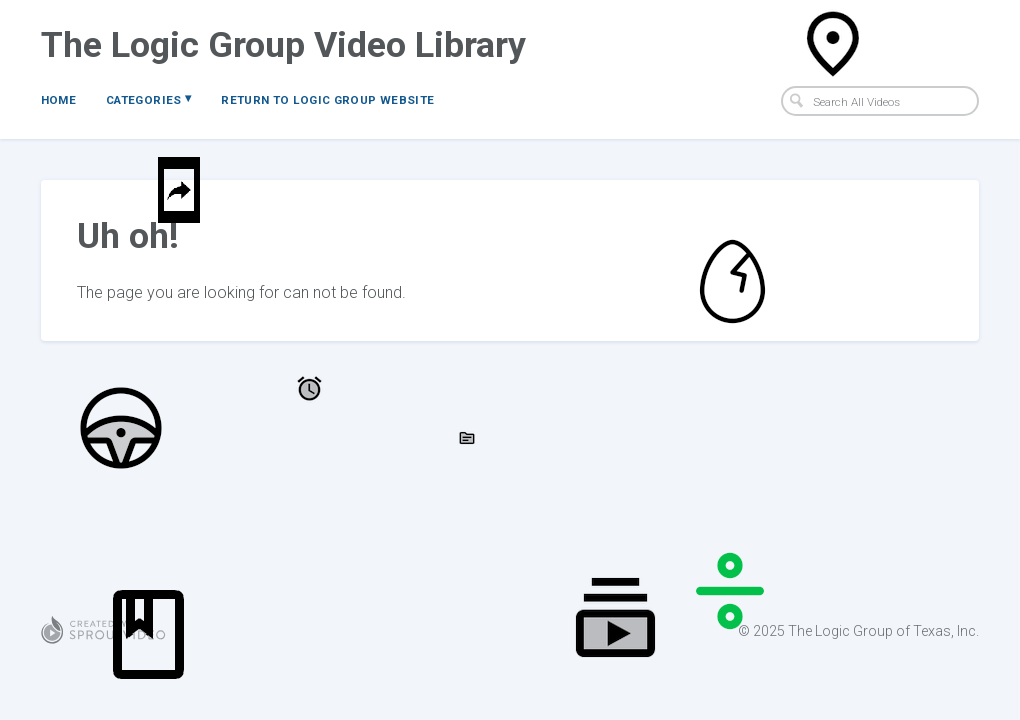  I want to click on share your mobile screen, so click(179, 190).